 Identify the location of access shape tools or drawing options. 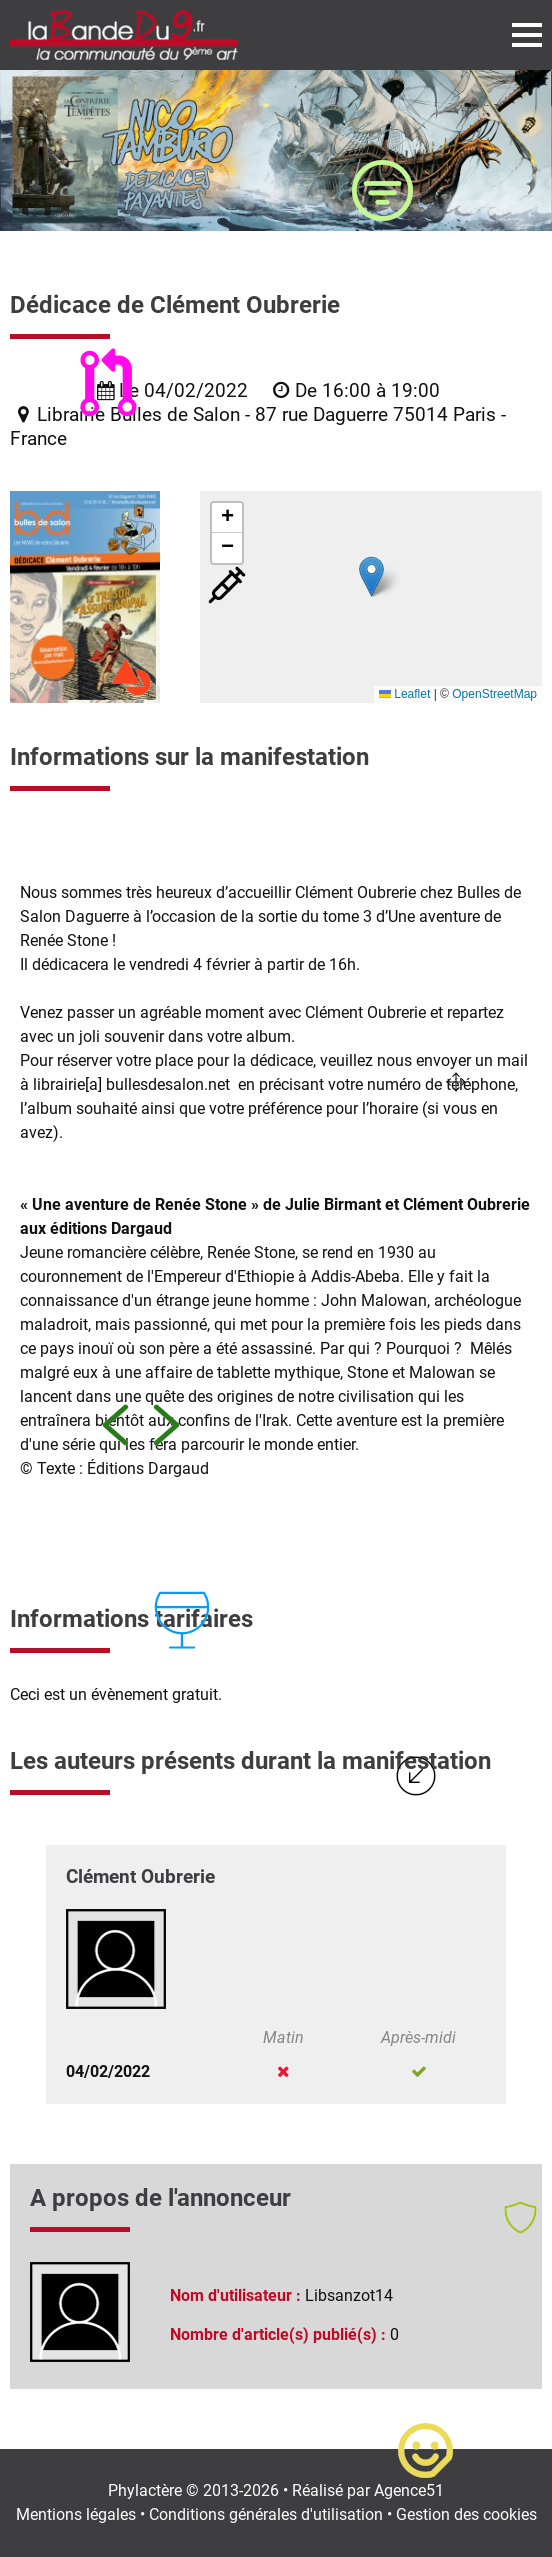
(131, 677).